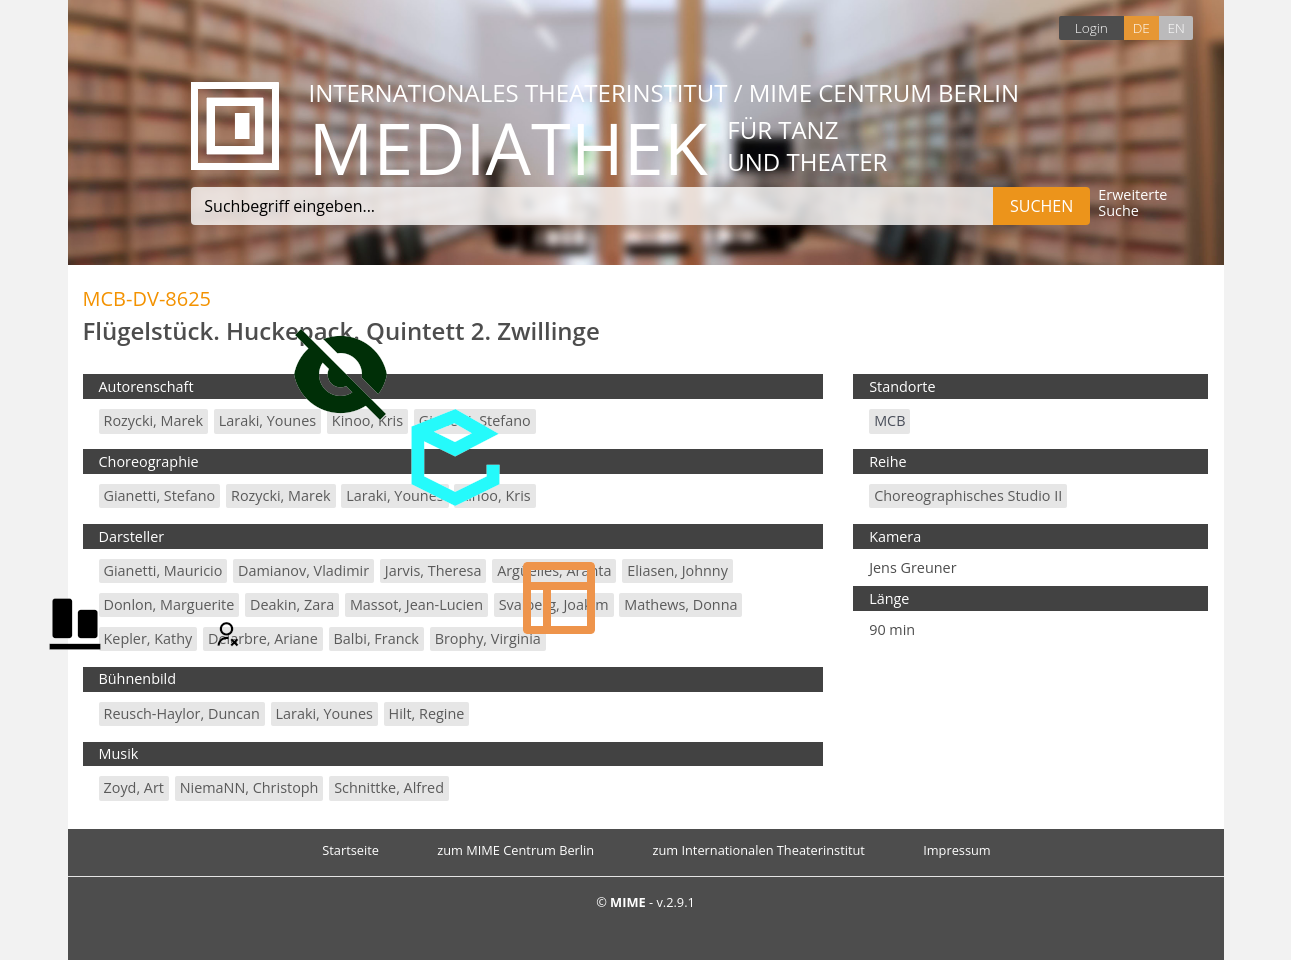  Describe the element at coordinates (559, 598) in the screenshot. I see `switch to grid layout view` at that location.